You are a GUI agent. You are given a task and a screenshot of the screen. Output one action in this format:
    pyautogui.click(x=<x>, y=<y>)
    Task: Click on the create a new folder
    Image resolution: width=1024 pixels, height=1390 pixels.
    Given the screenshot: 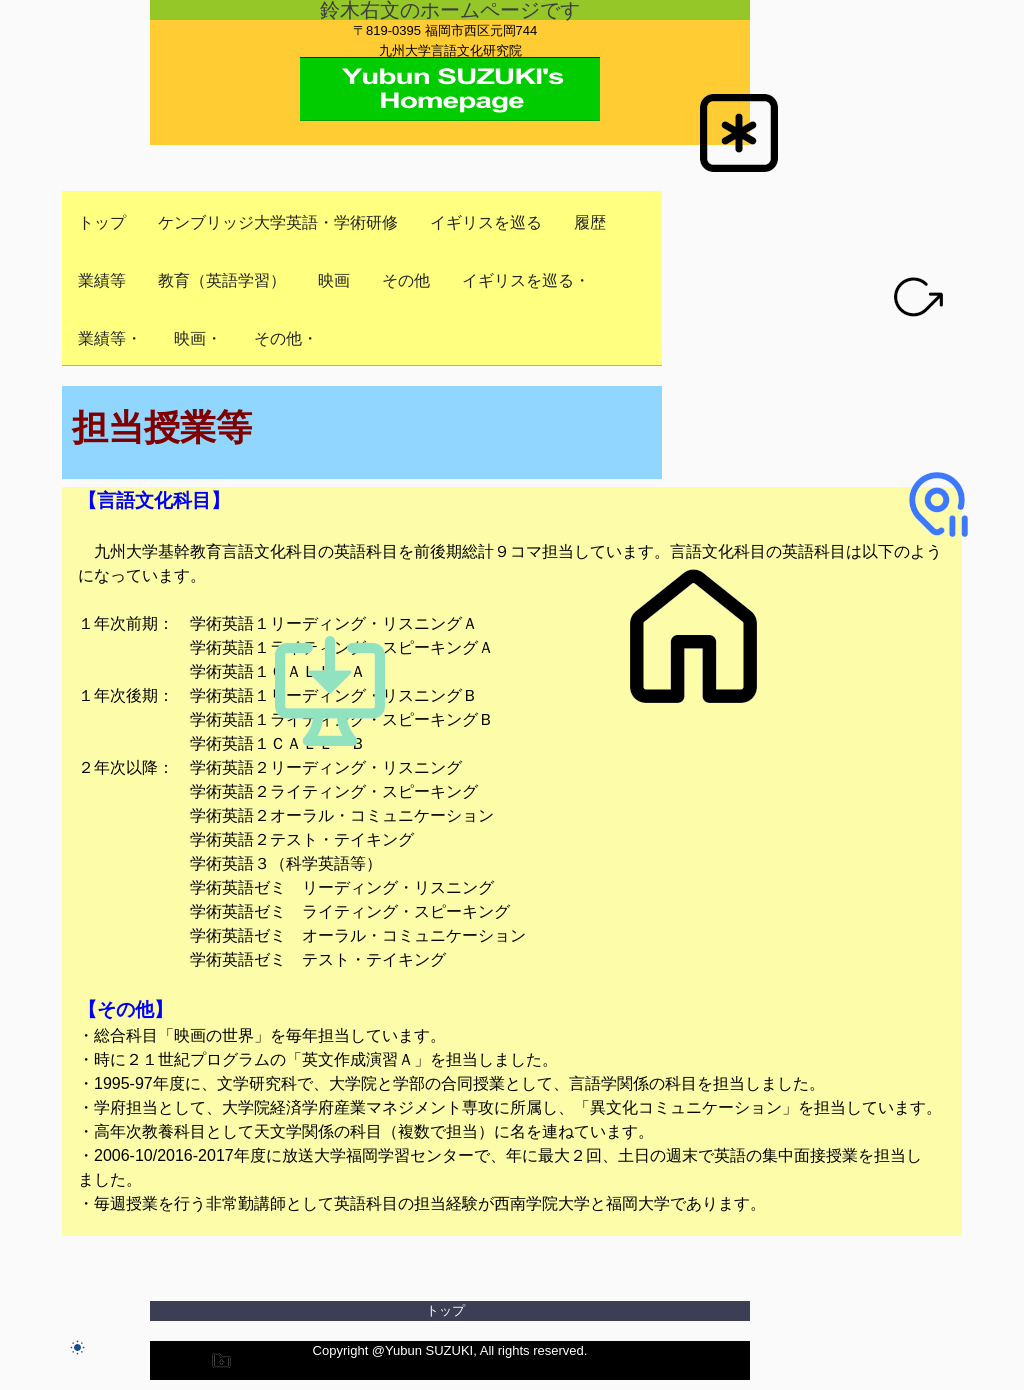 What is the action you would take?
    pyautogui.click(x=221, y=1360)
    